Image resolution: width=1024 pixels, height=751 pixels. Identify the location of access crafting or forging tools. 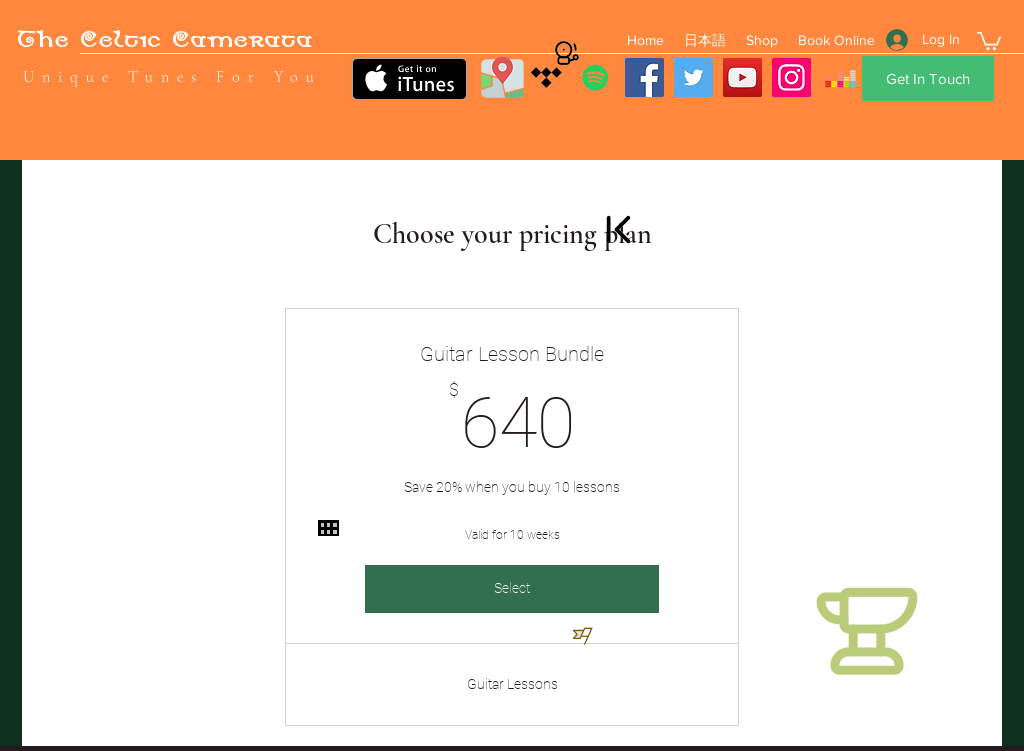
(867, 629).